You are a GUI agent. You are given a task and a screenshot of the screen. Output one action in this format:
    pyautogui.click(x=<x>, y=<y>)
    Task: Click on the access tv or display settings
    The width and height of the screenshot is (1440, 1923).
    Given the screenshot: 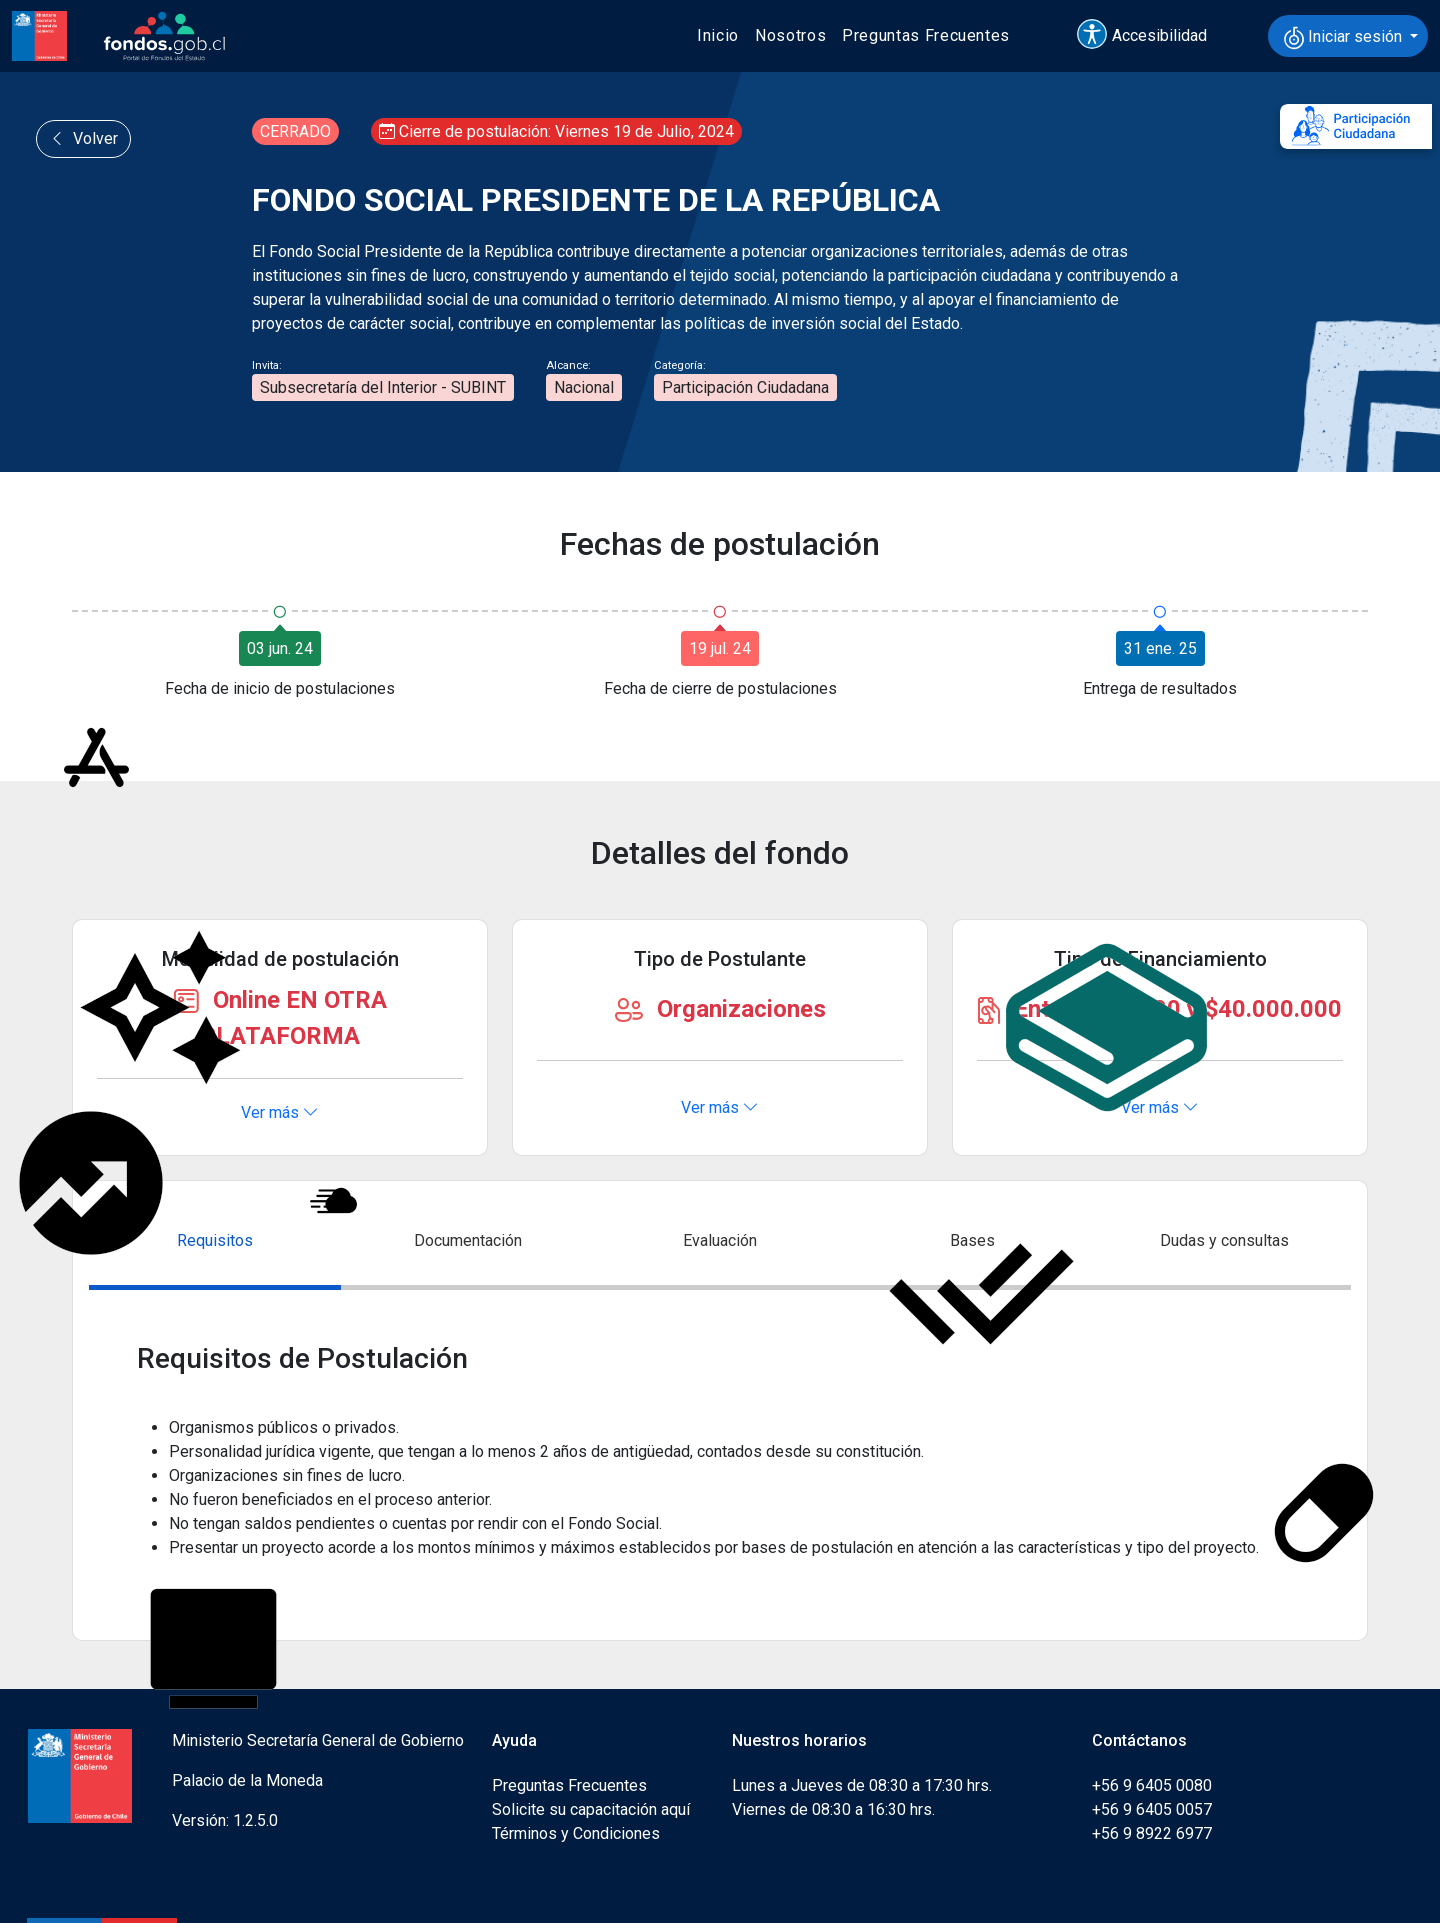 What is the action you would take?
    pyautogui.click(x=213, y=1645)
    